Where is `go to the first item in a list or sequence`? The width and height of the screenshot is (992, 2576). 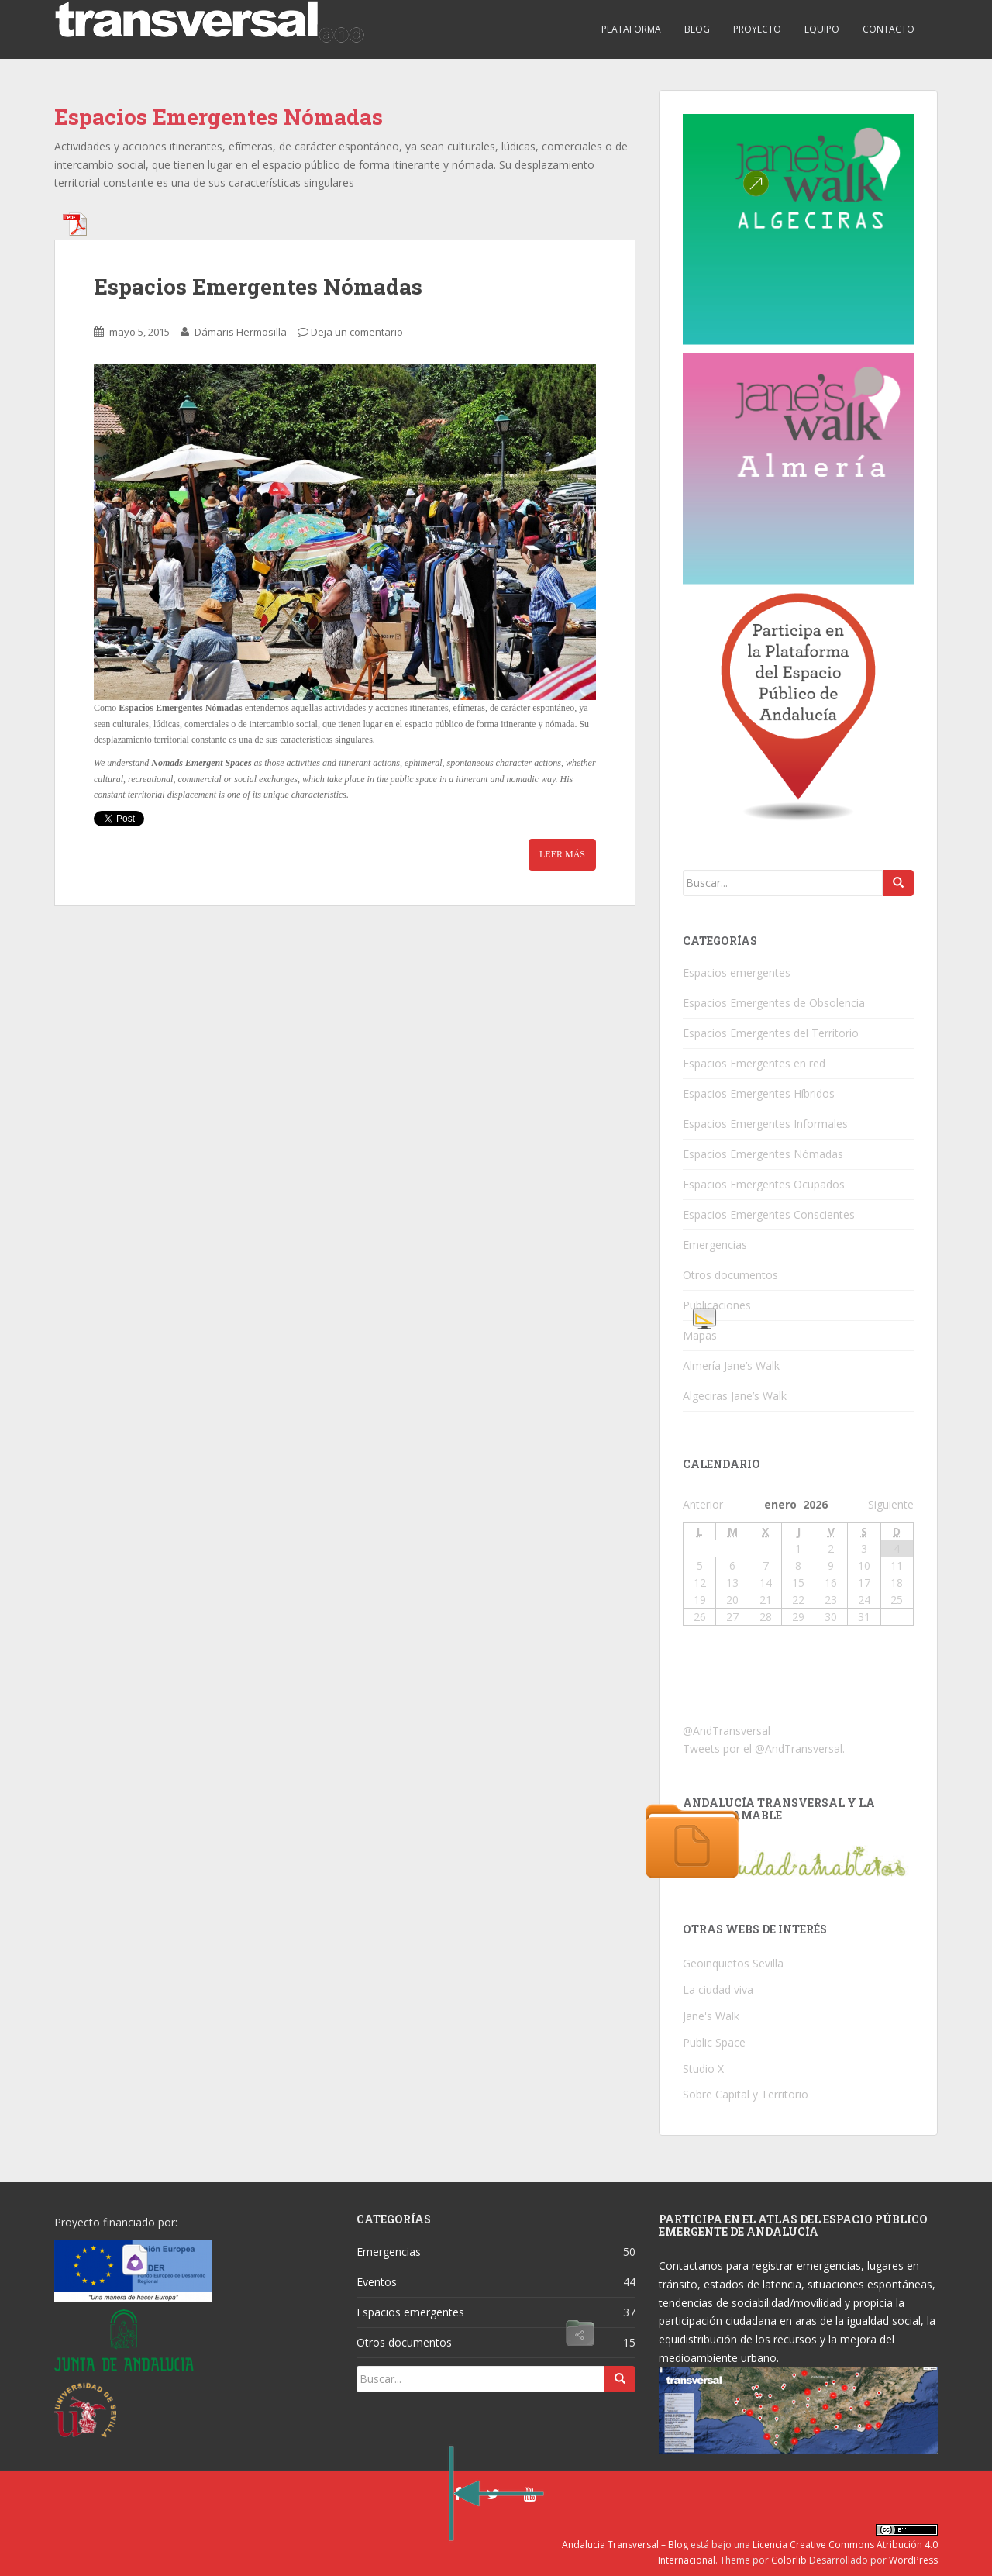 go to the first item in a list or sequence is located at coordinates (496, 2493).